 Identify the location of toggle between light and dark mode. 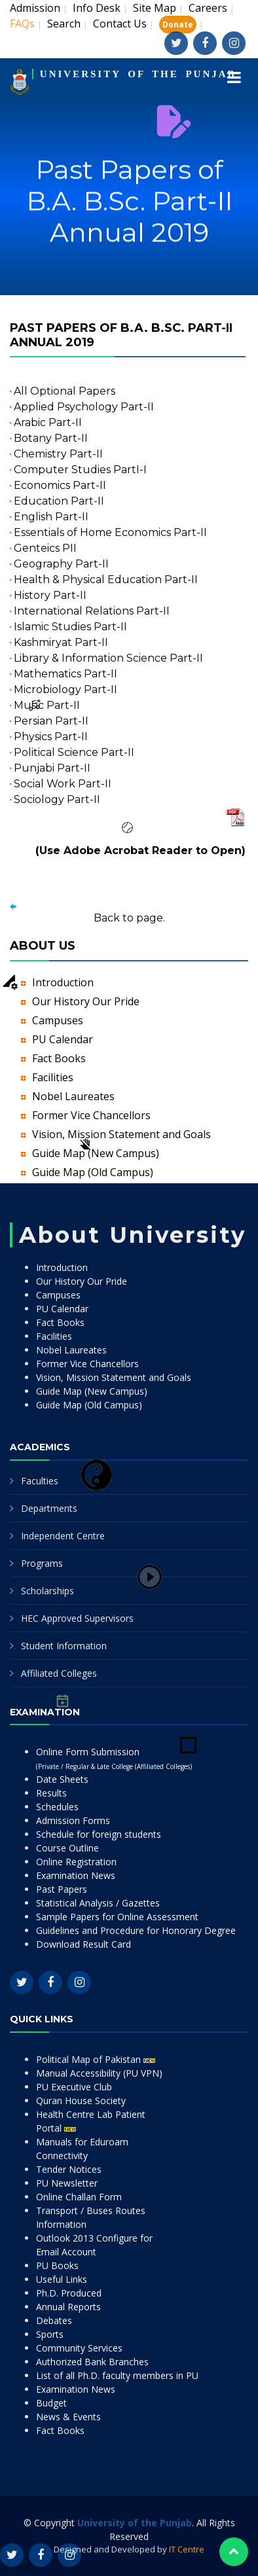
(96, 1475).